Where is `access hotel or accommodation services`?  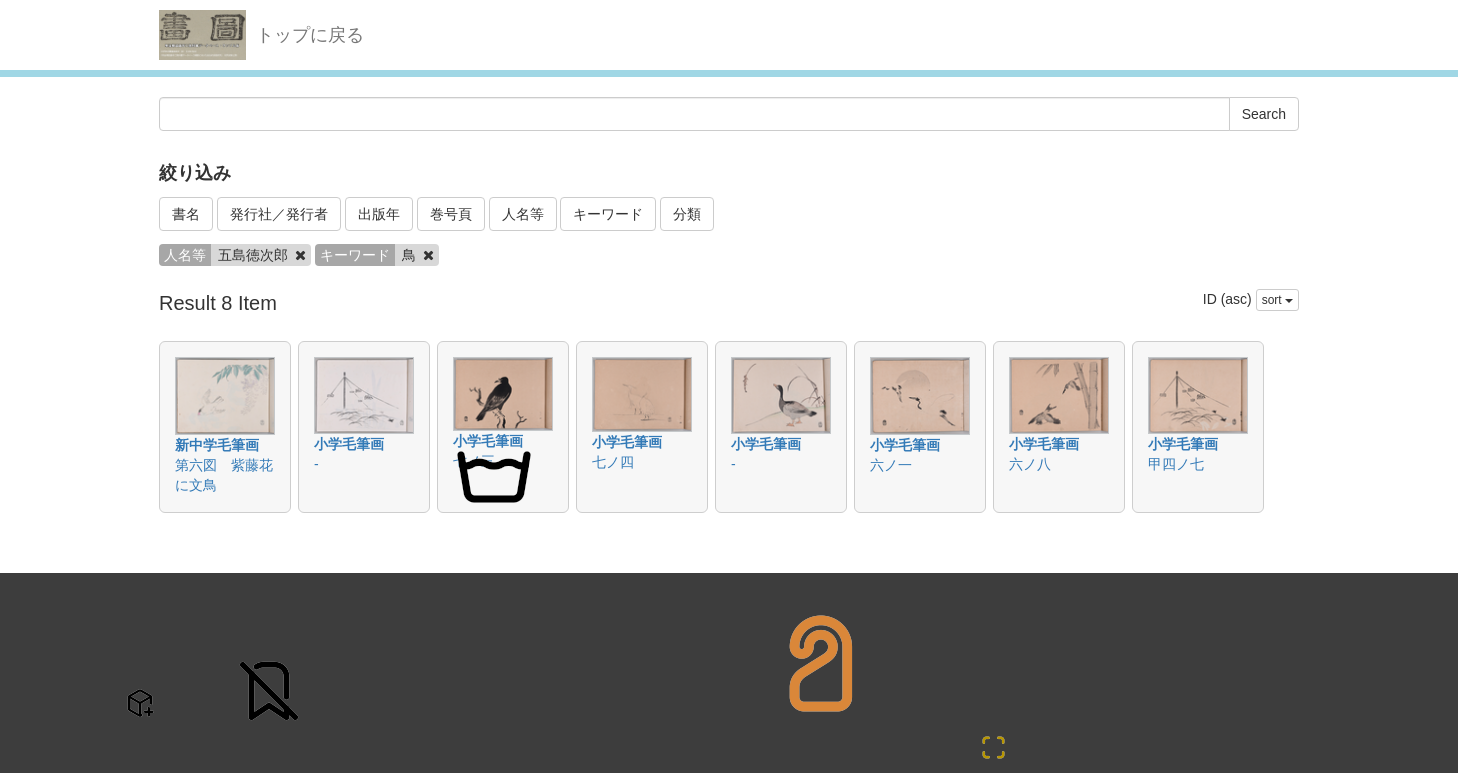
access hotel or accommodation services is located at coordinates (818, 663).